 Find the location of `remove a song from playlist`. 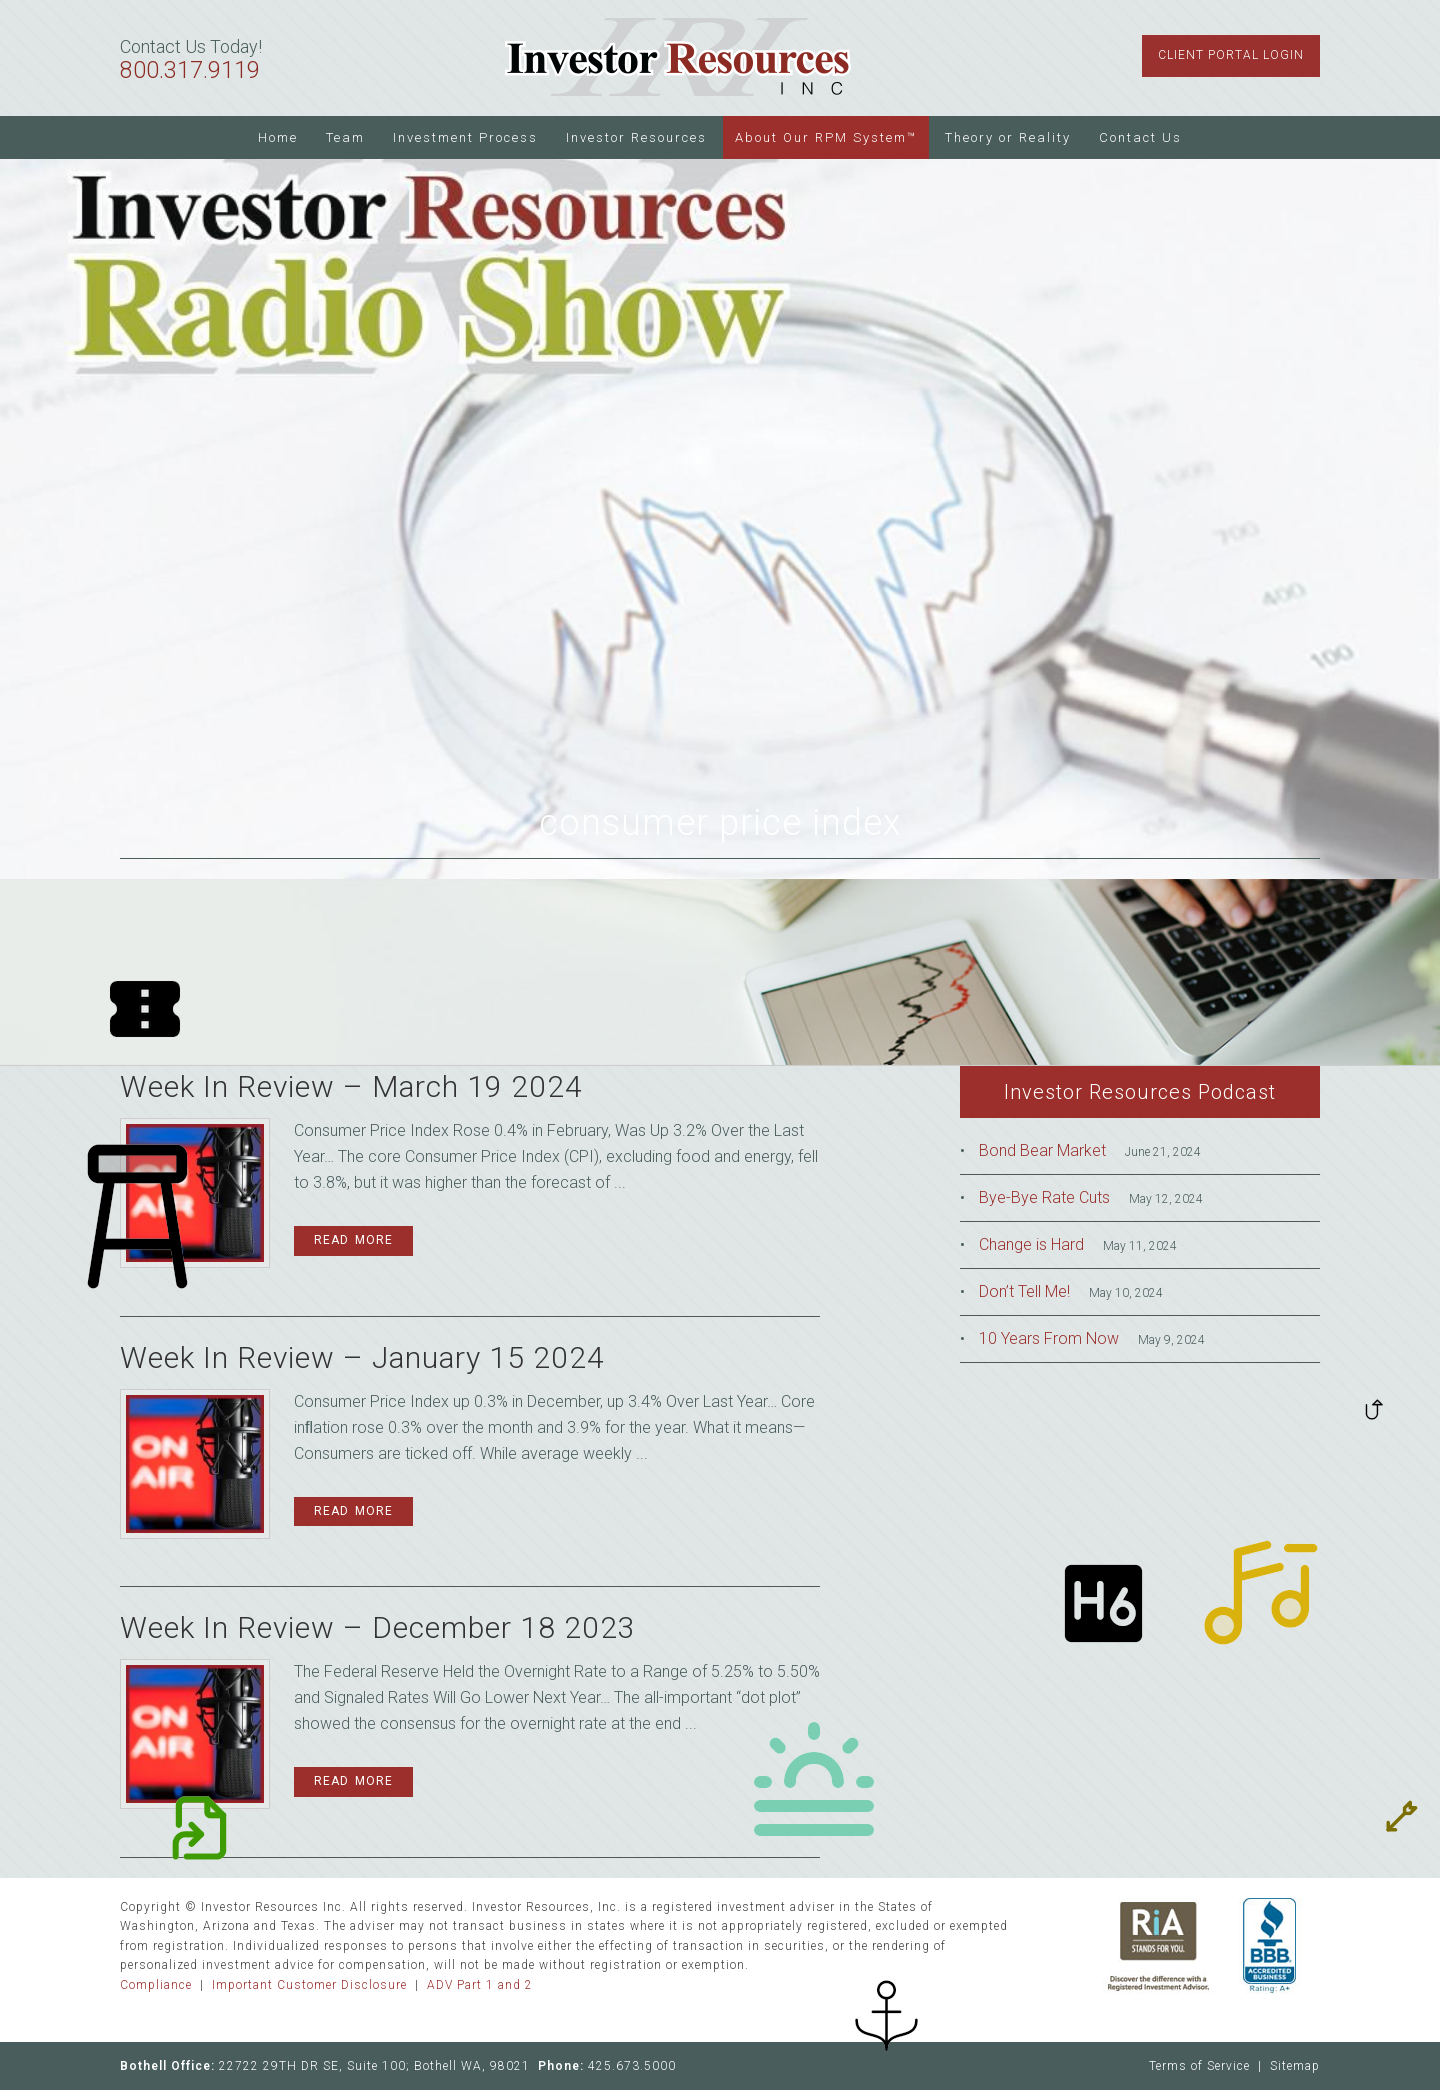

remove a song from playlist is located at coordinates (1263, 1590).